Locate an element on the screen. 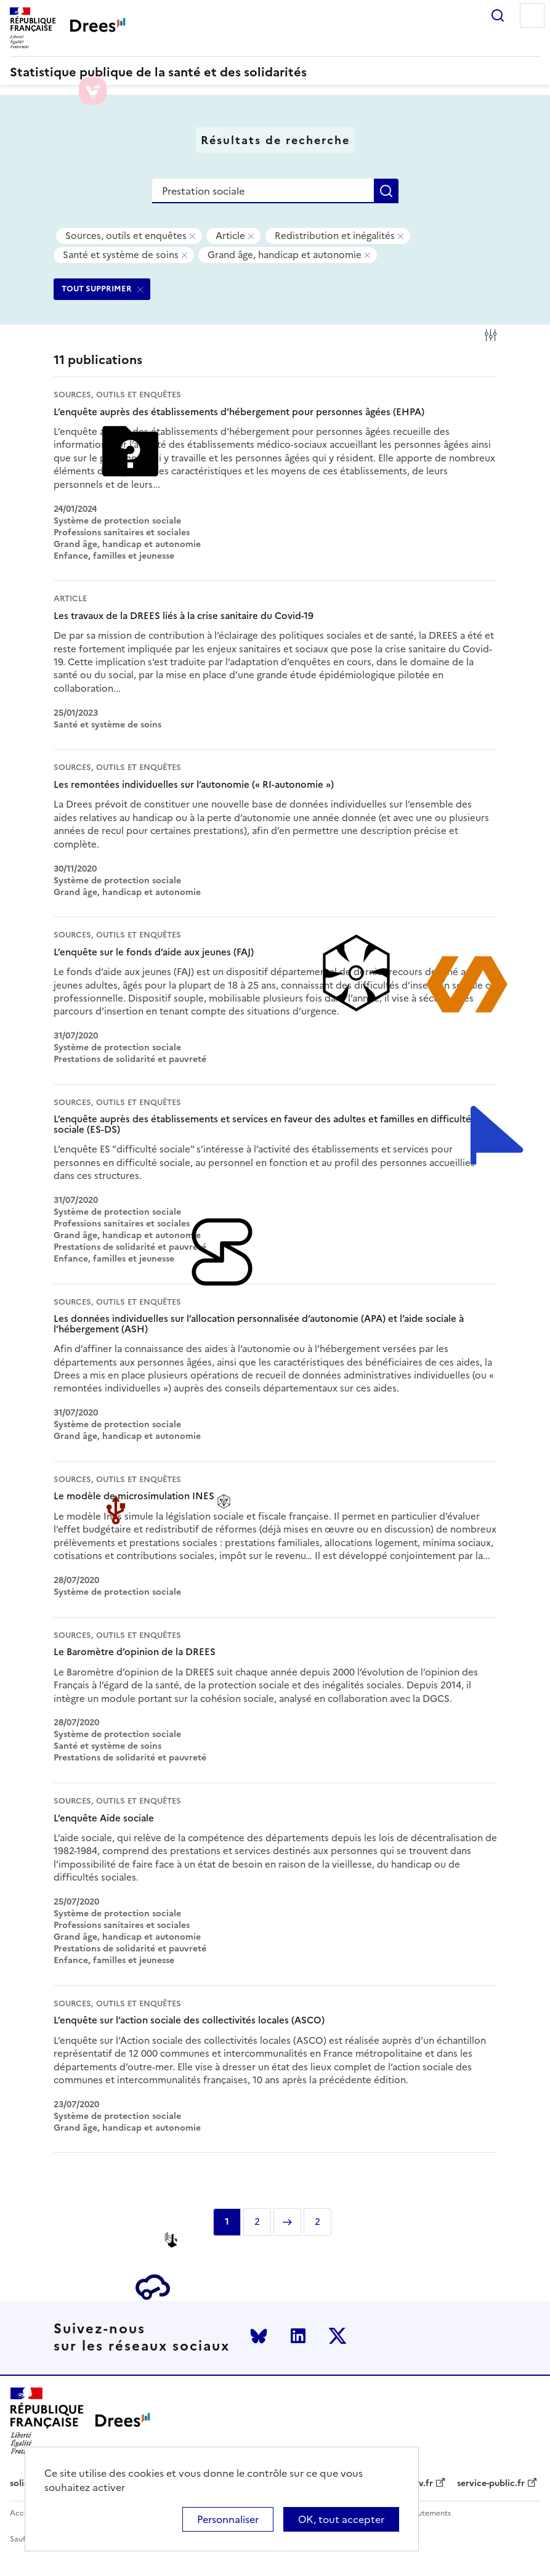 The width and height of the screenshot is (550, 2576). open the Ingress app is located at coordinates (224, 1501).